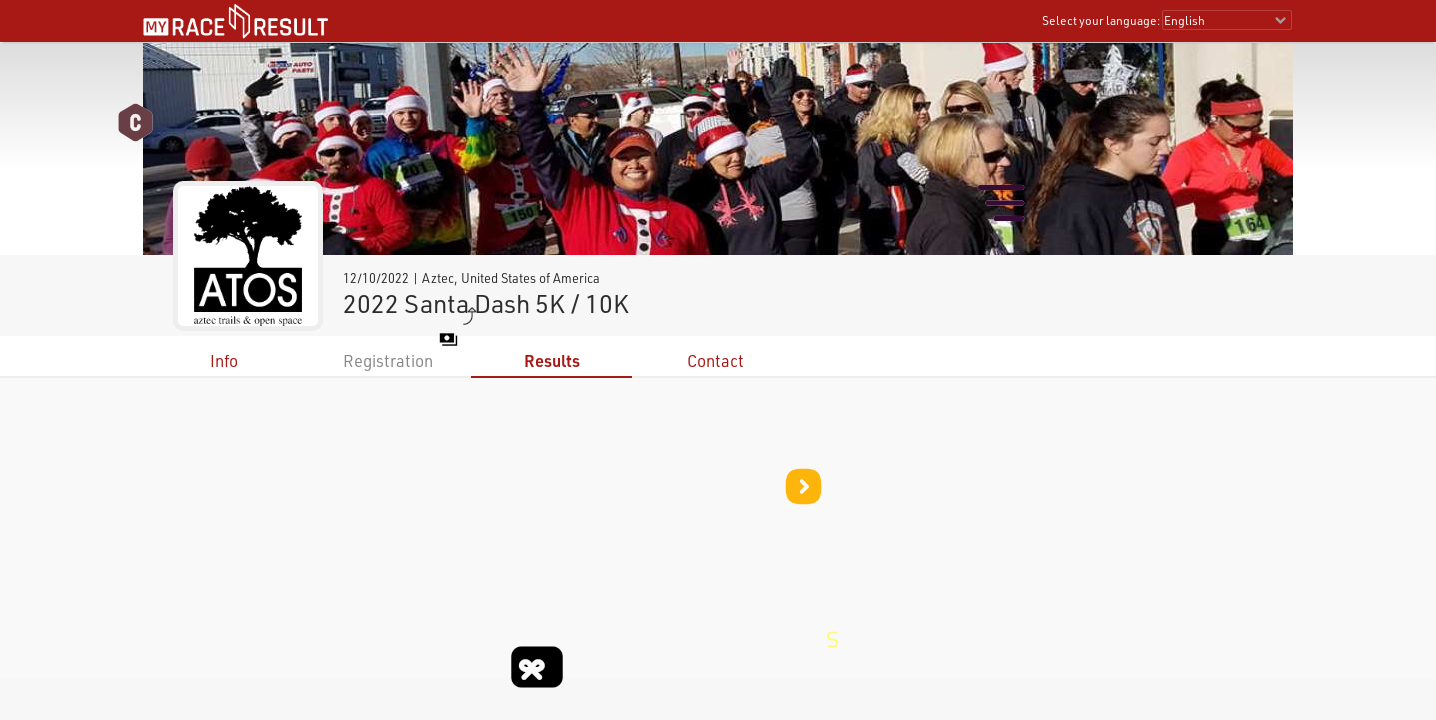 The image size is (1436, 720). I want to click on open navigation menu, so click(1001, 203).